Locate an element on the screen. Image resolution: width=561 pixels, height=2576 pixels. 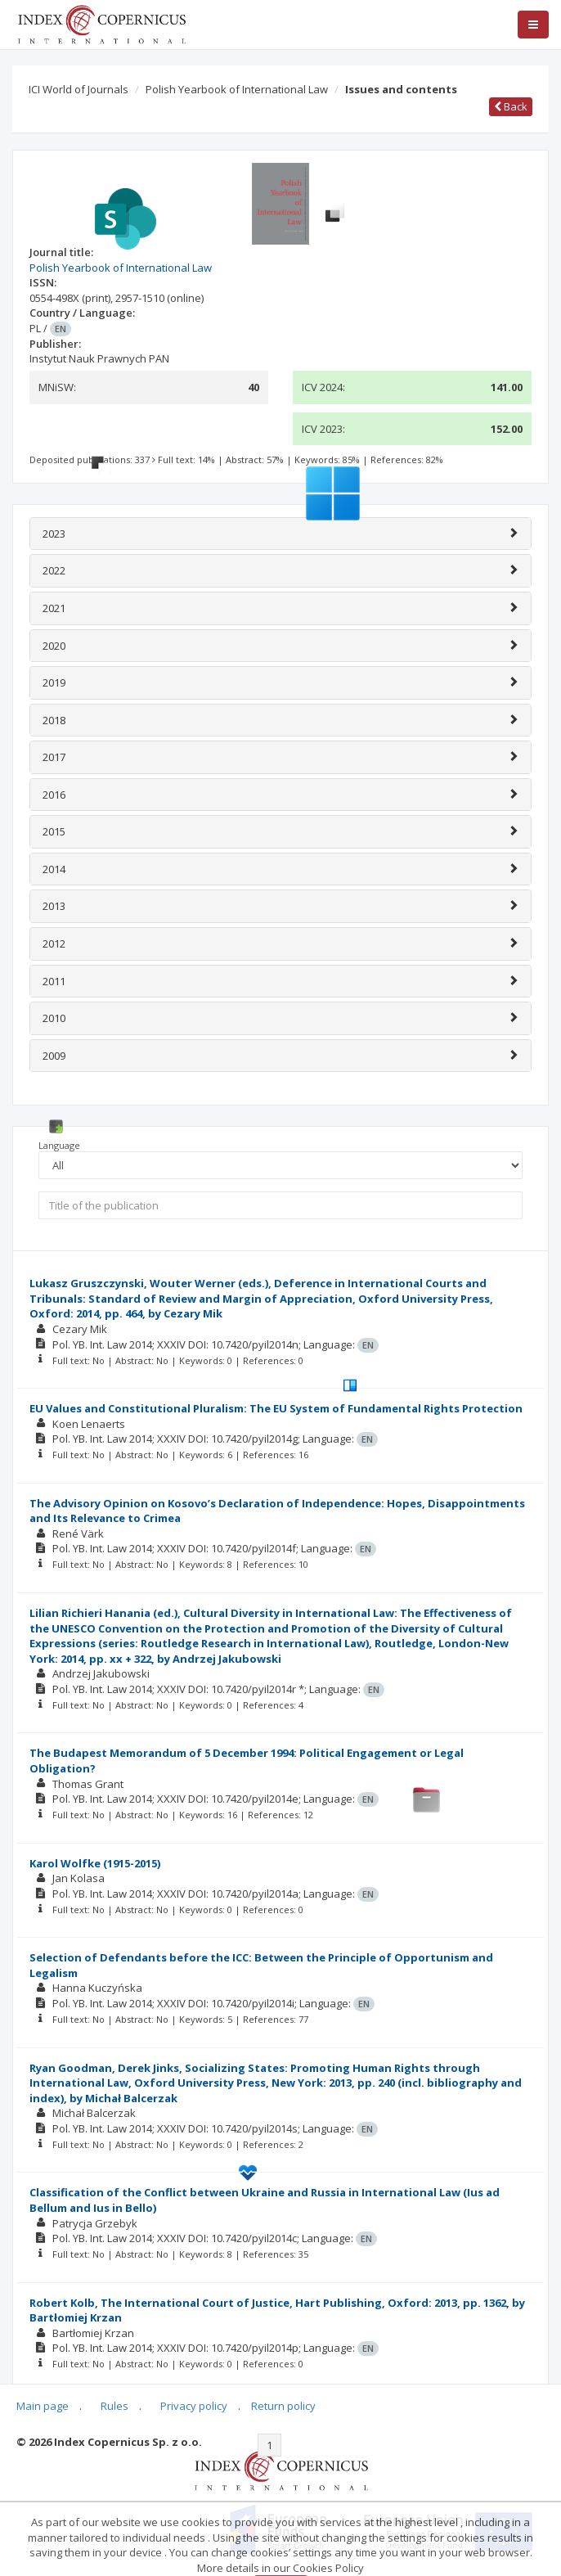
toggle high contrast mode is located at coordinates (101, 466).